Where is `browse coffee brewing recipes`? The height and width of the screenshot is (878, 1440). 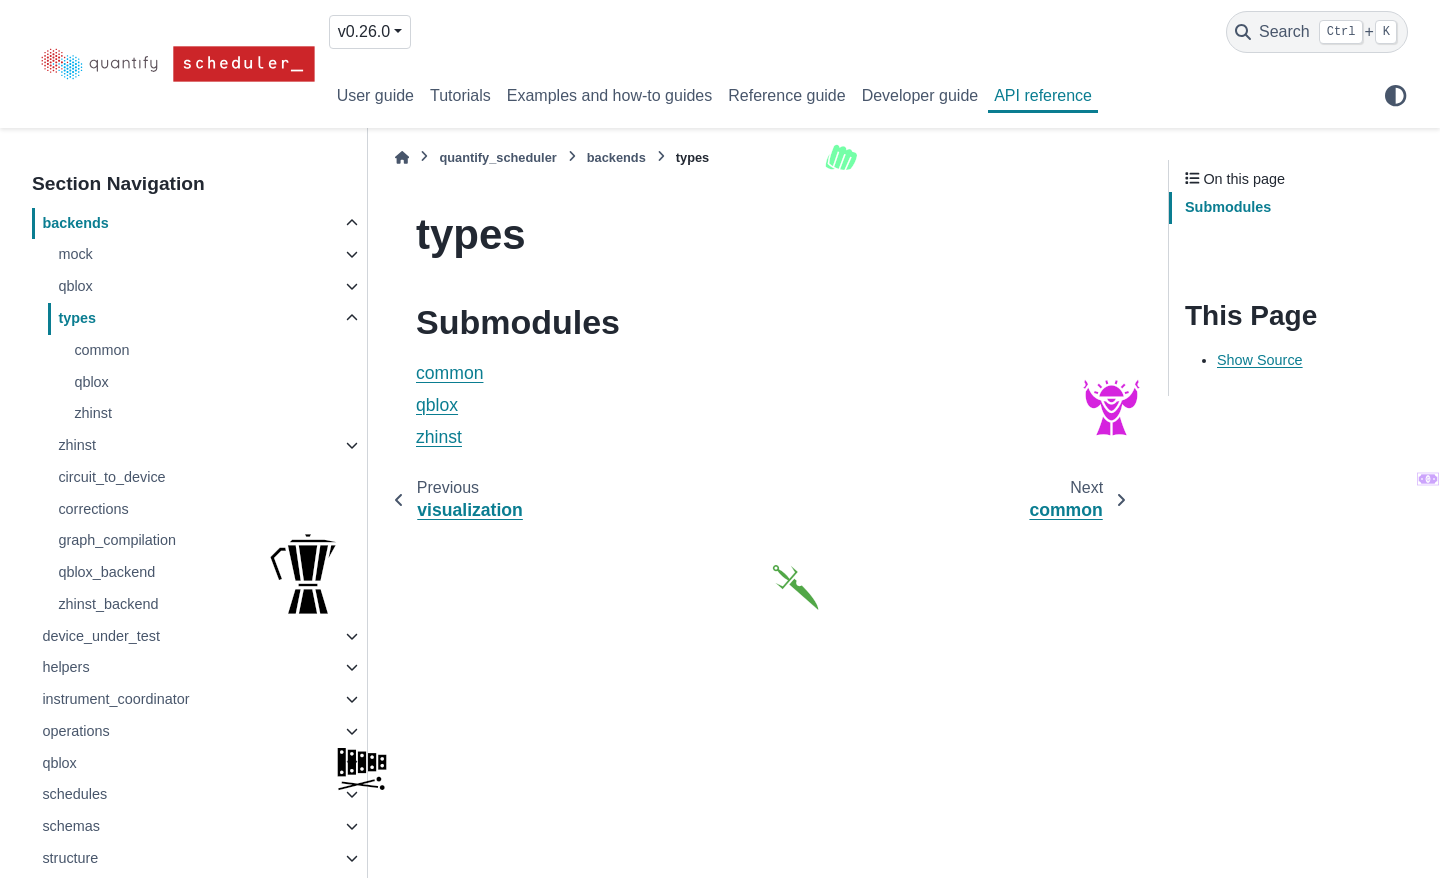 browse coffee brewing recipes is located at coordinates (308, 574).